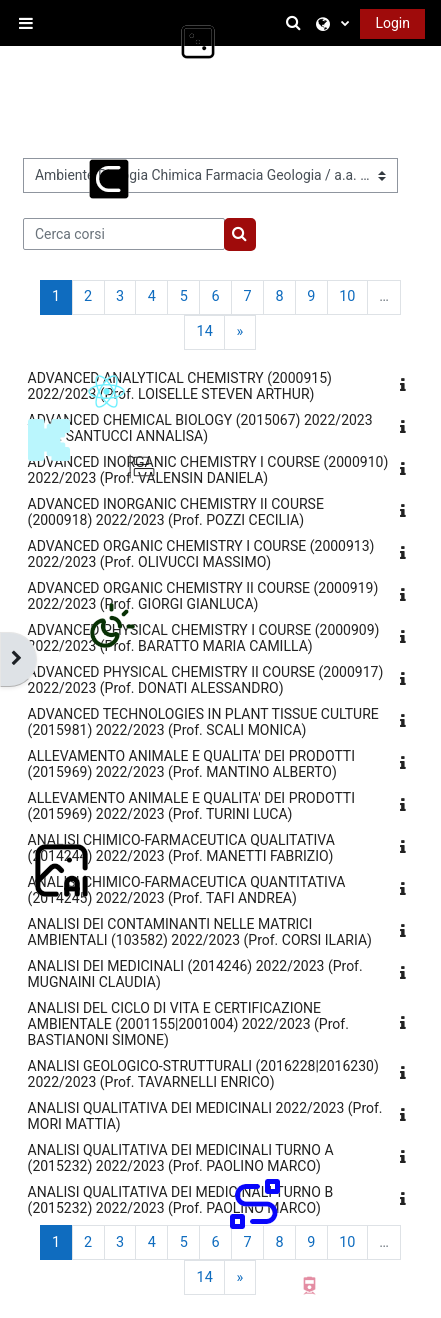  Describe the element at coordinates (255, 1204) in the screenshot. I see `view route between two points` at that location.